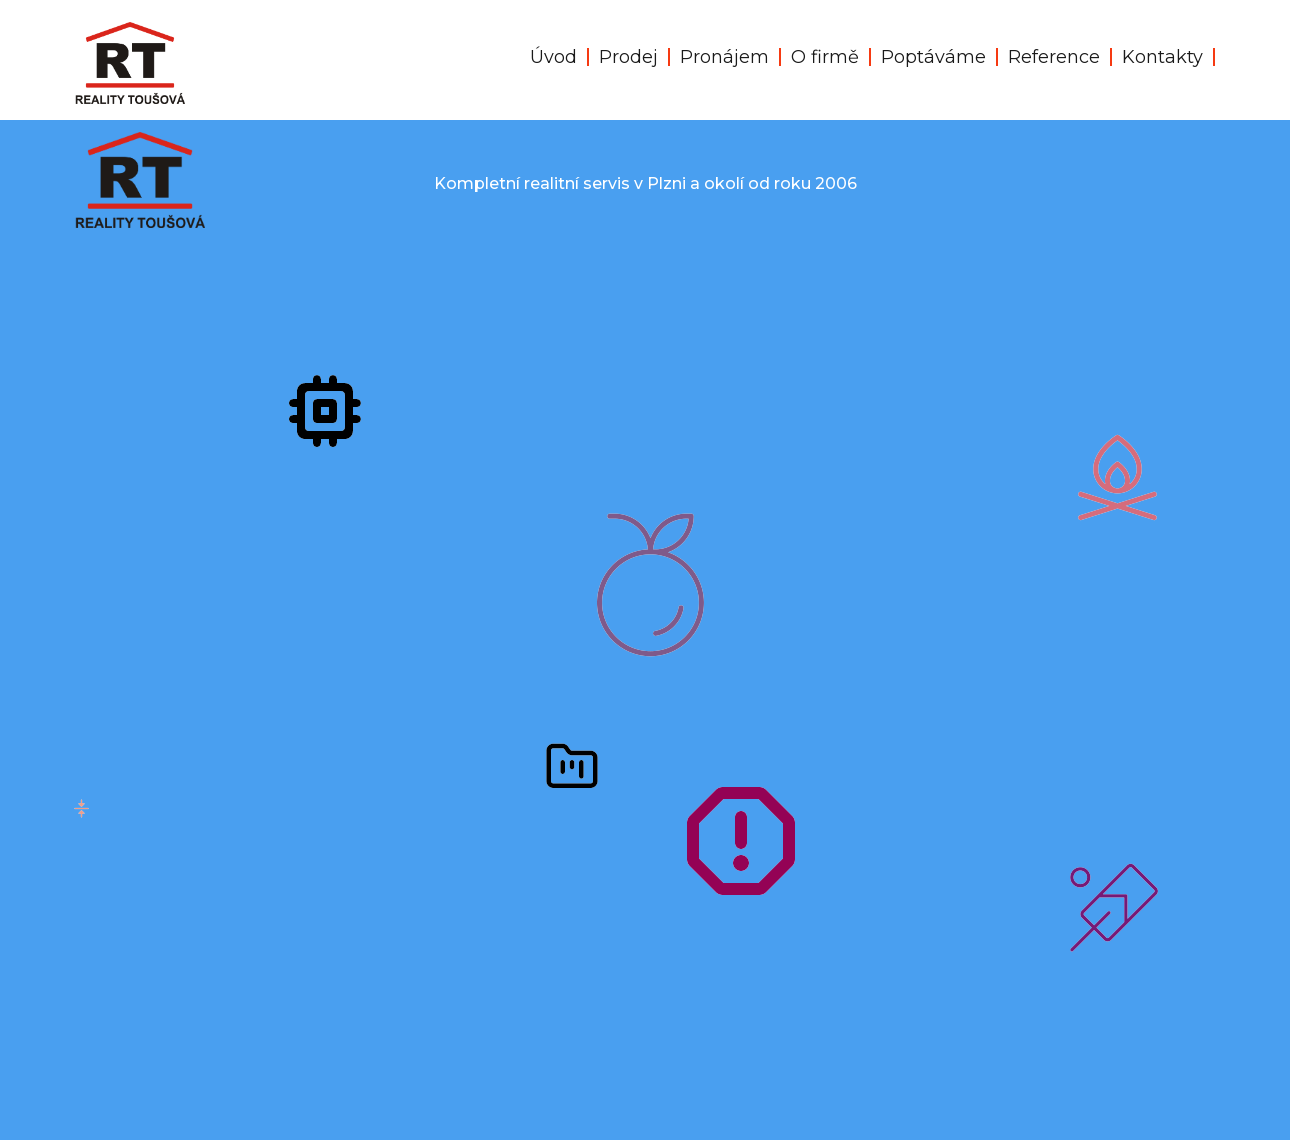  I want to click on select orange flavor or citrus option, so click(650, 587).